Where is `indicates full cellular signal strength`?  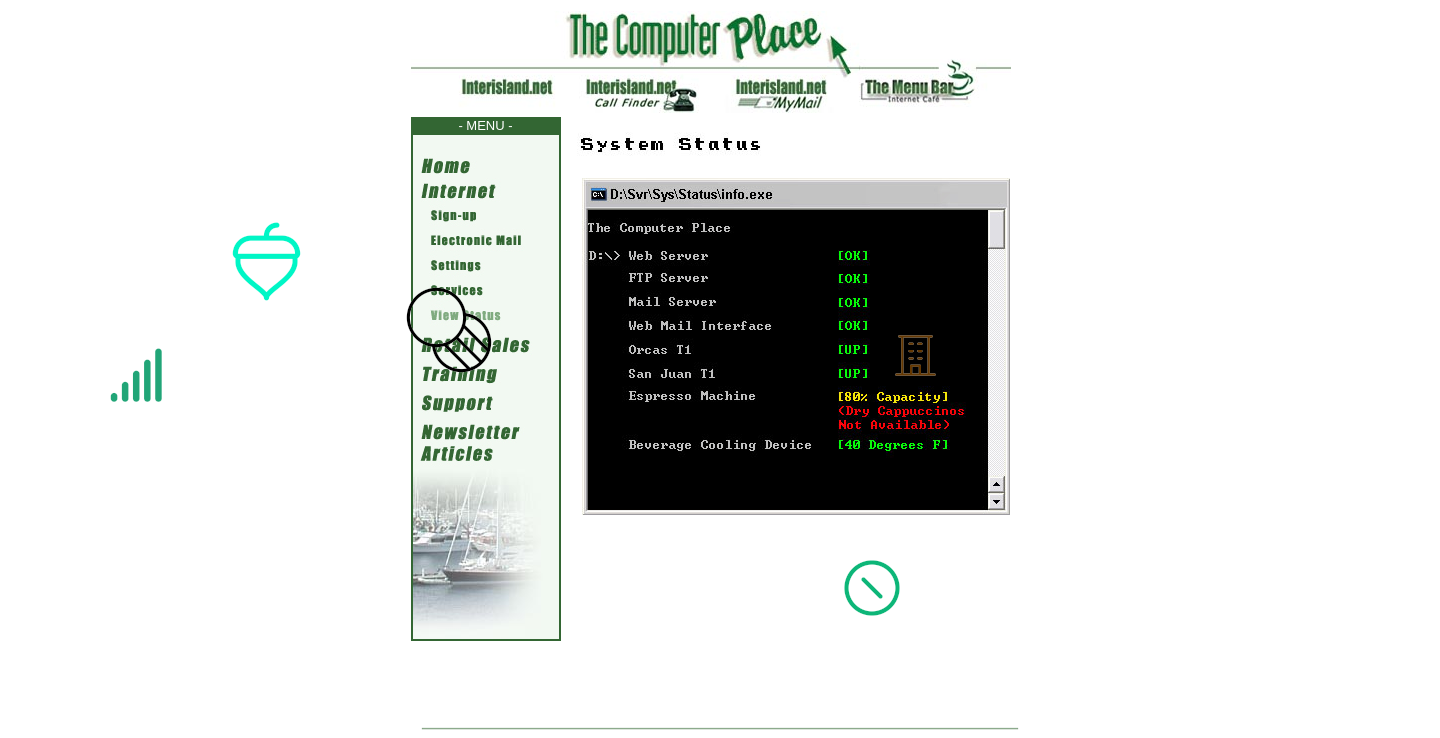
indicates full cellular signal strength is located at coordinates (138, 378).